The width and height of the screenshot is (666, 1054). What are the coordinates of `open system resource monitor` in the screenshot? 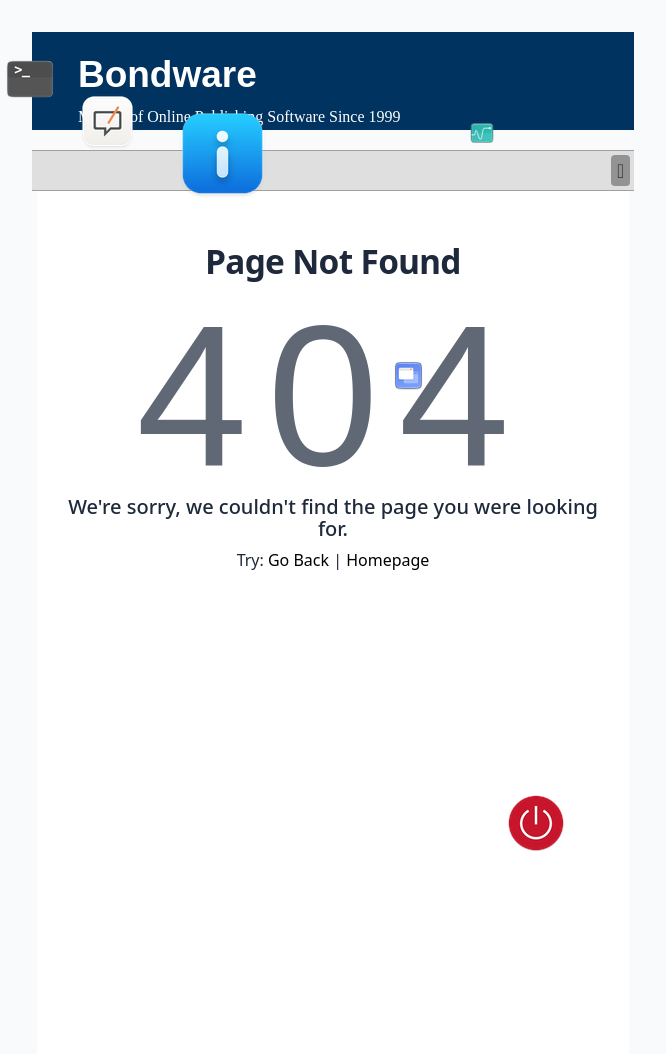 It's located at (482, 133).